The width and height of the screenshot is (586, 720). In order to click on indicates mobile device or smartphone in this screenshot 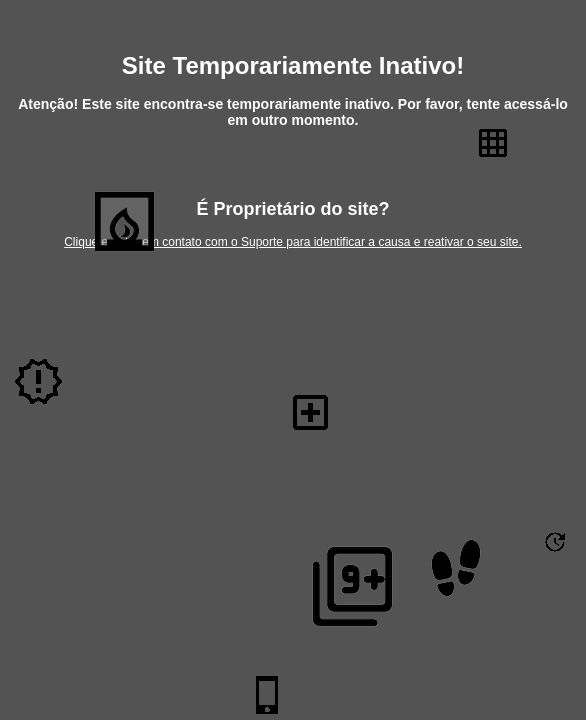, I will do `click(268, 695)`.